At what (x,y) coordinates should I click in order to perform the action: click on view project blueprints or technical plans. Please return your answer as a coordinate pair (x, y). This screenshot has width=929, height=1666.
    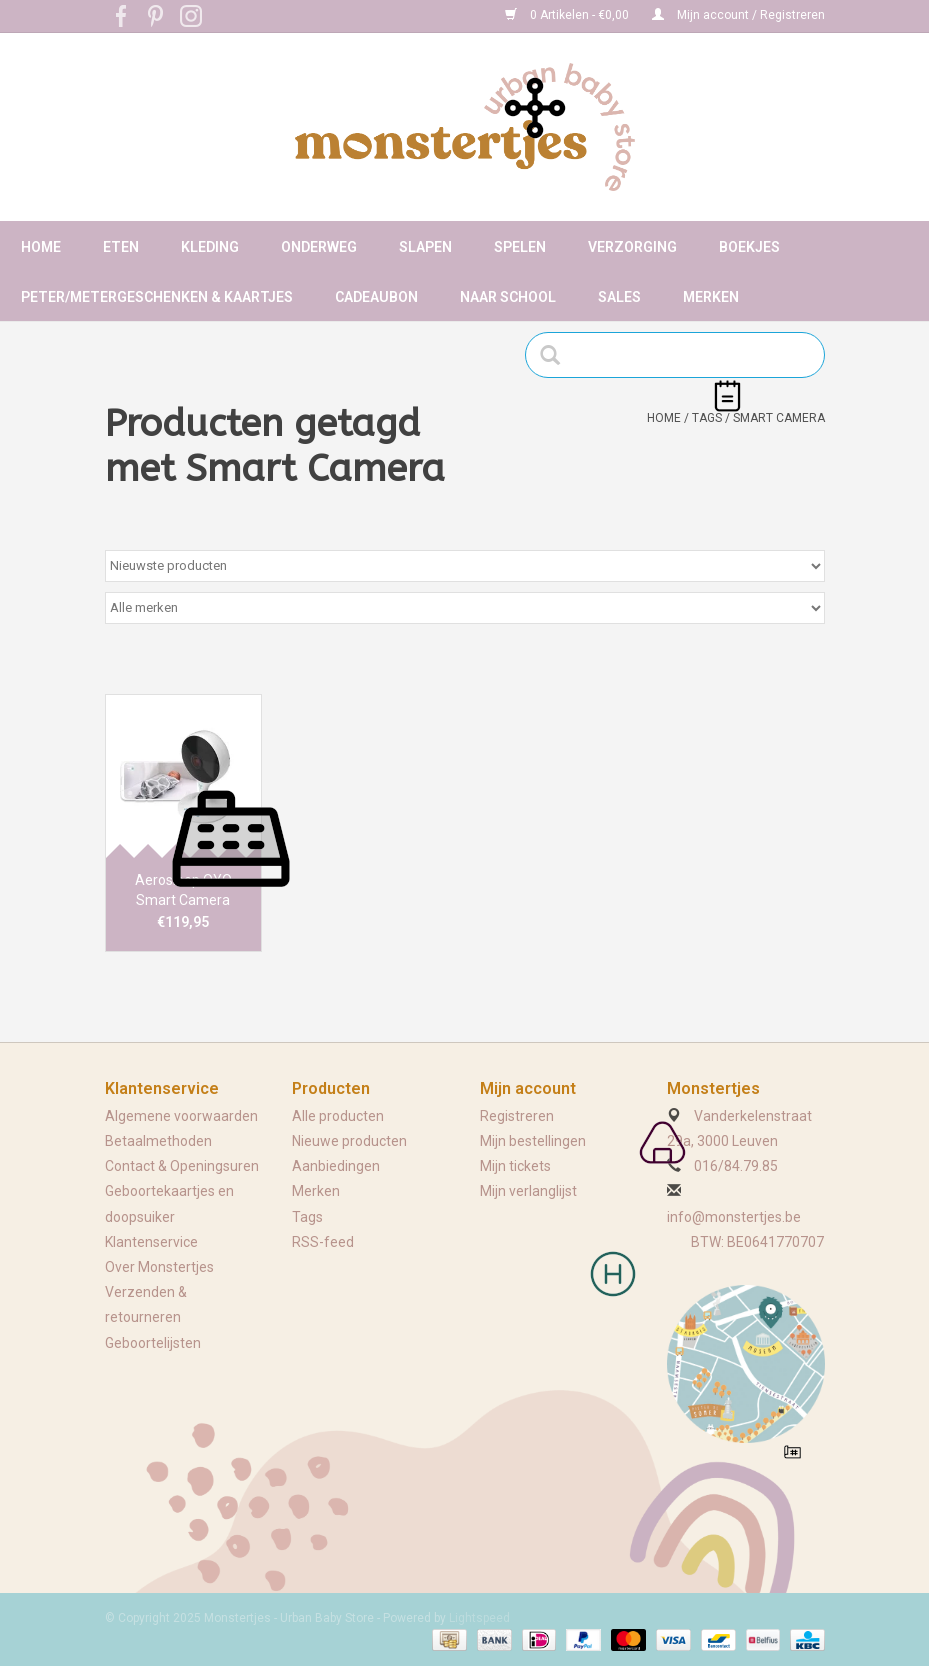
    Looking at the image, I should click on (792, 1452).